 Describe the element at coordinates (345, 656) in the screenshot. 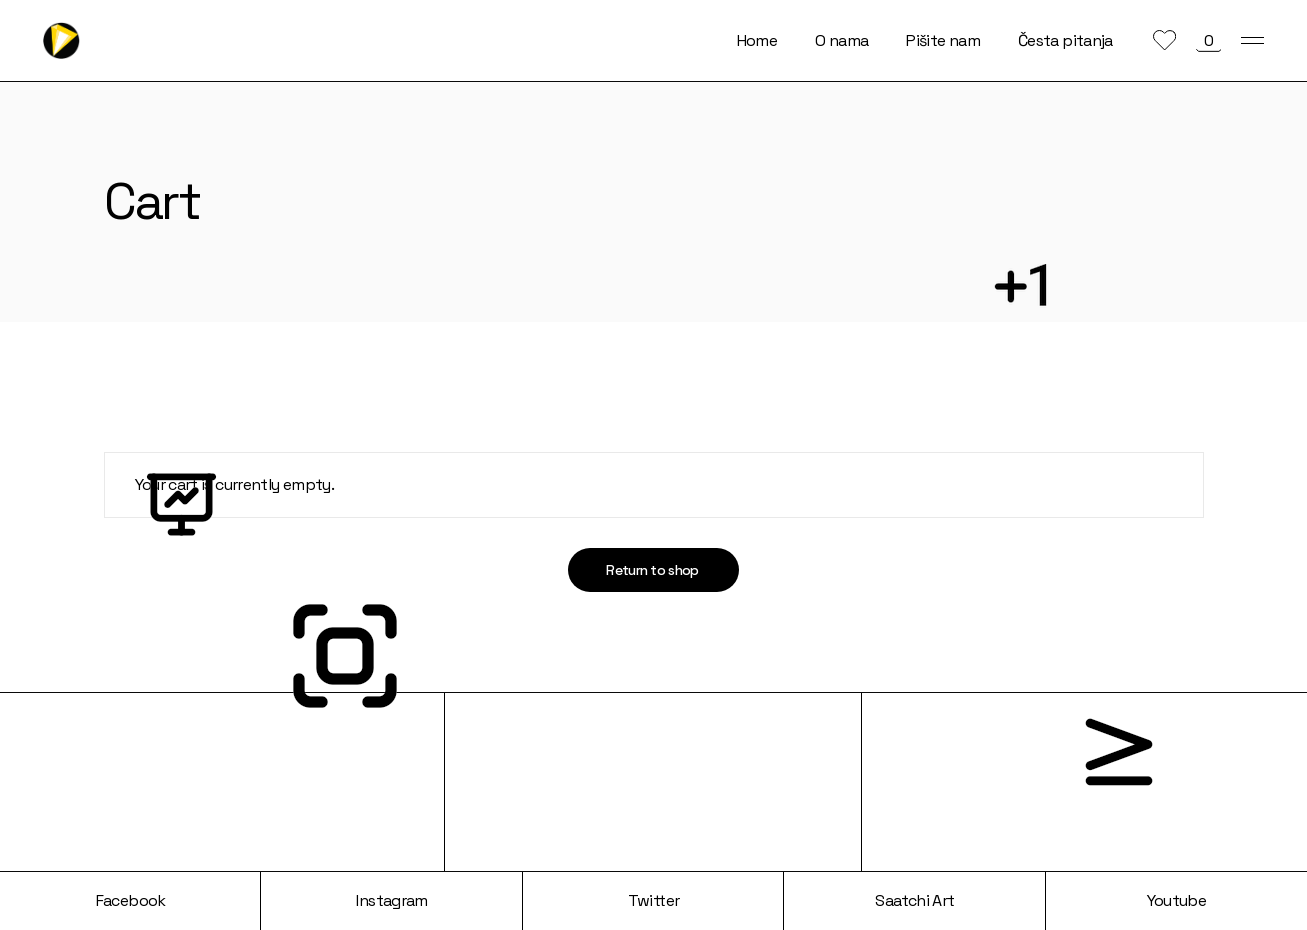

I see `scan or capture an object` at that location.